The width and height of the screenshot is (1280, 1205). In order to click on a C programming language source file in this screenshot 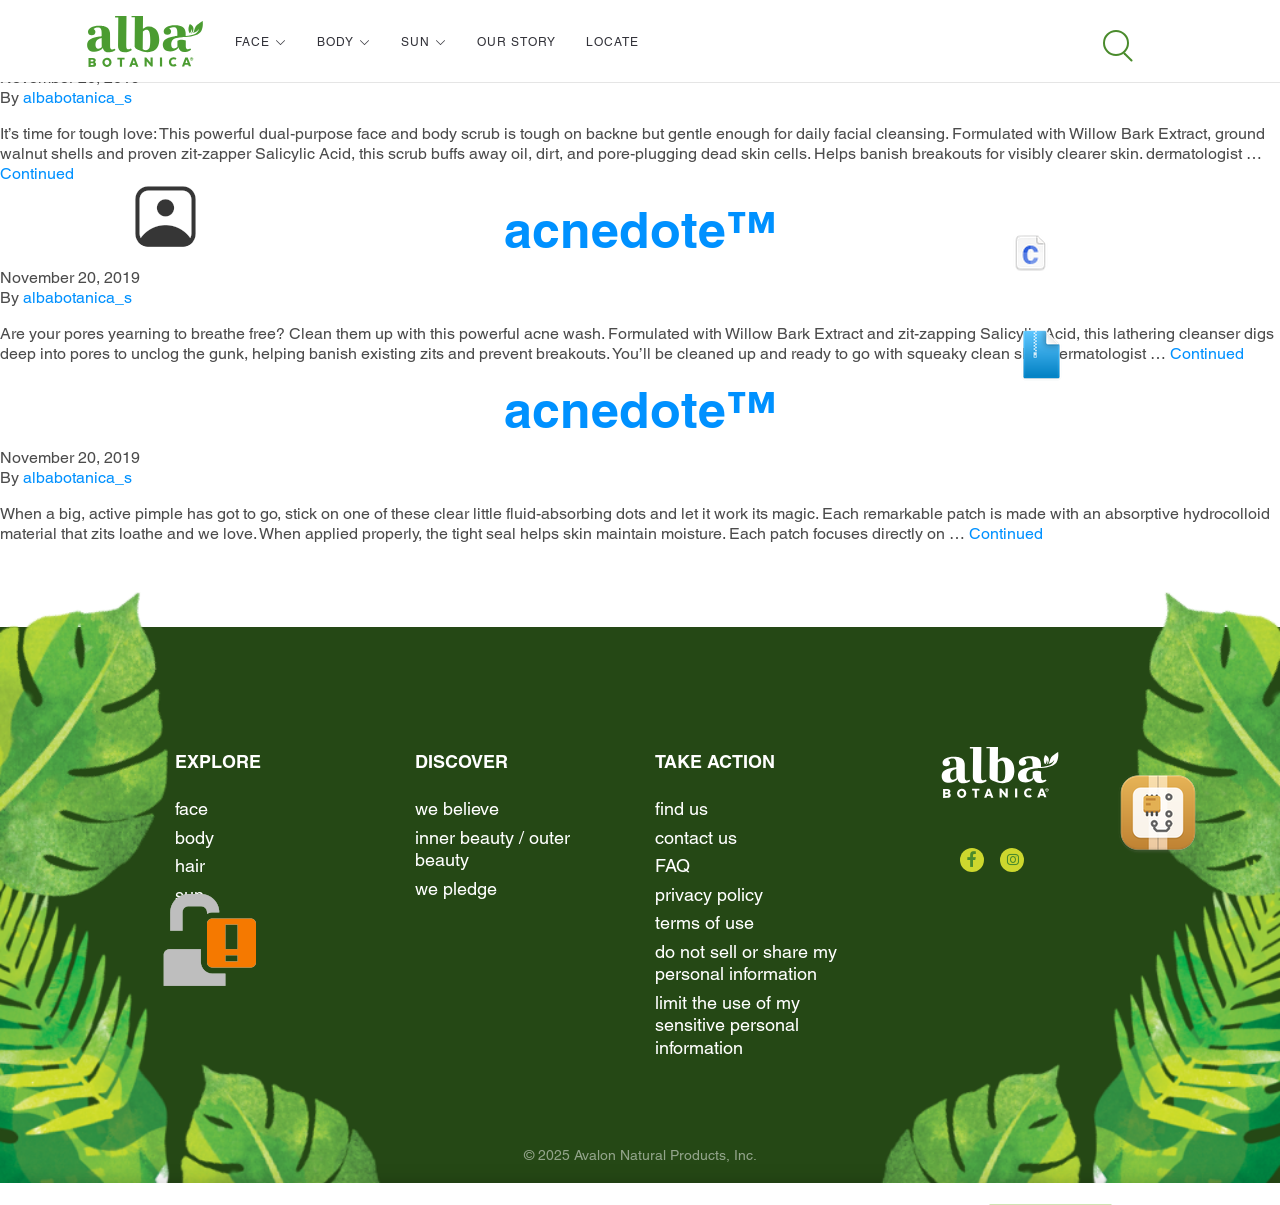, I will do `click(1030, 252)`.